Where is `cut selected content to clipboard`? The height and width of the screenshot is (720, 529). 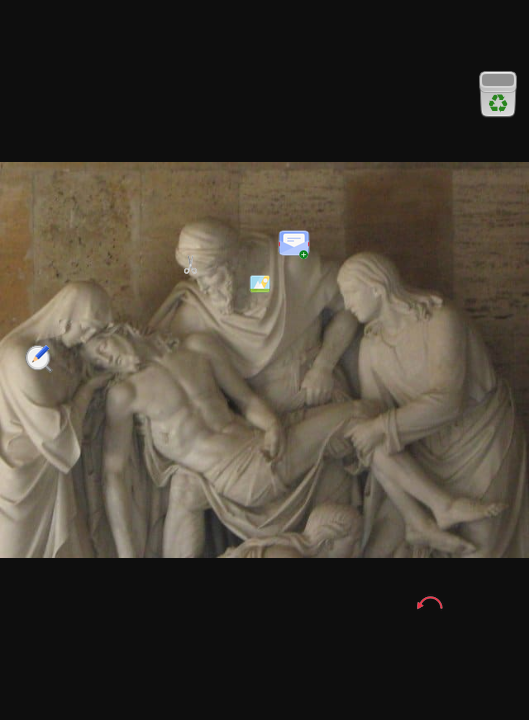
cut selected content to clipboard is located at coordinates (190, 264).